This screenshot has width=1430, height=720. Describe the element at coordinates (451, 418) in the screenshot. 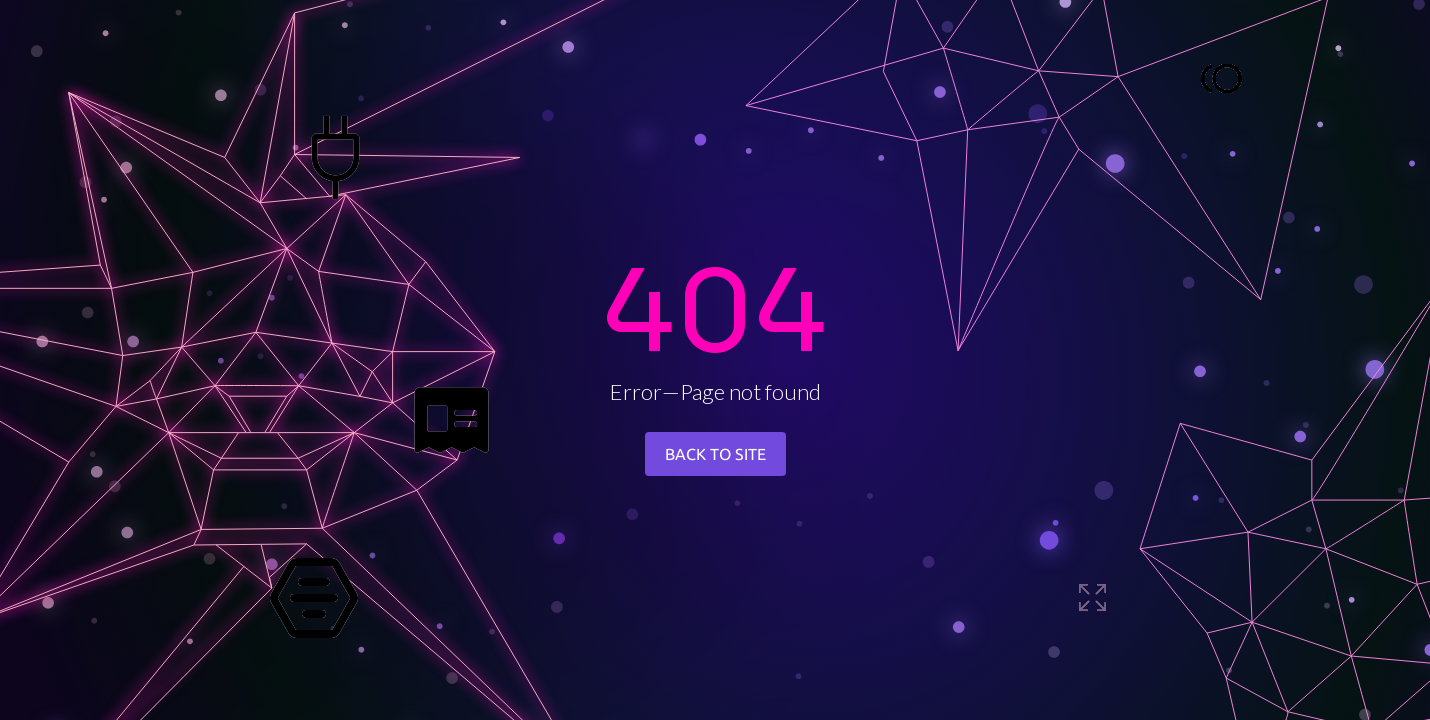

I see `view news articles or press clippings` at that location.